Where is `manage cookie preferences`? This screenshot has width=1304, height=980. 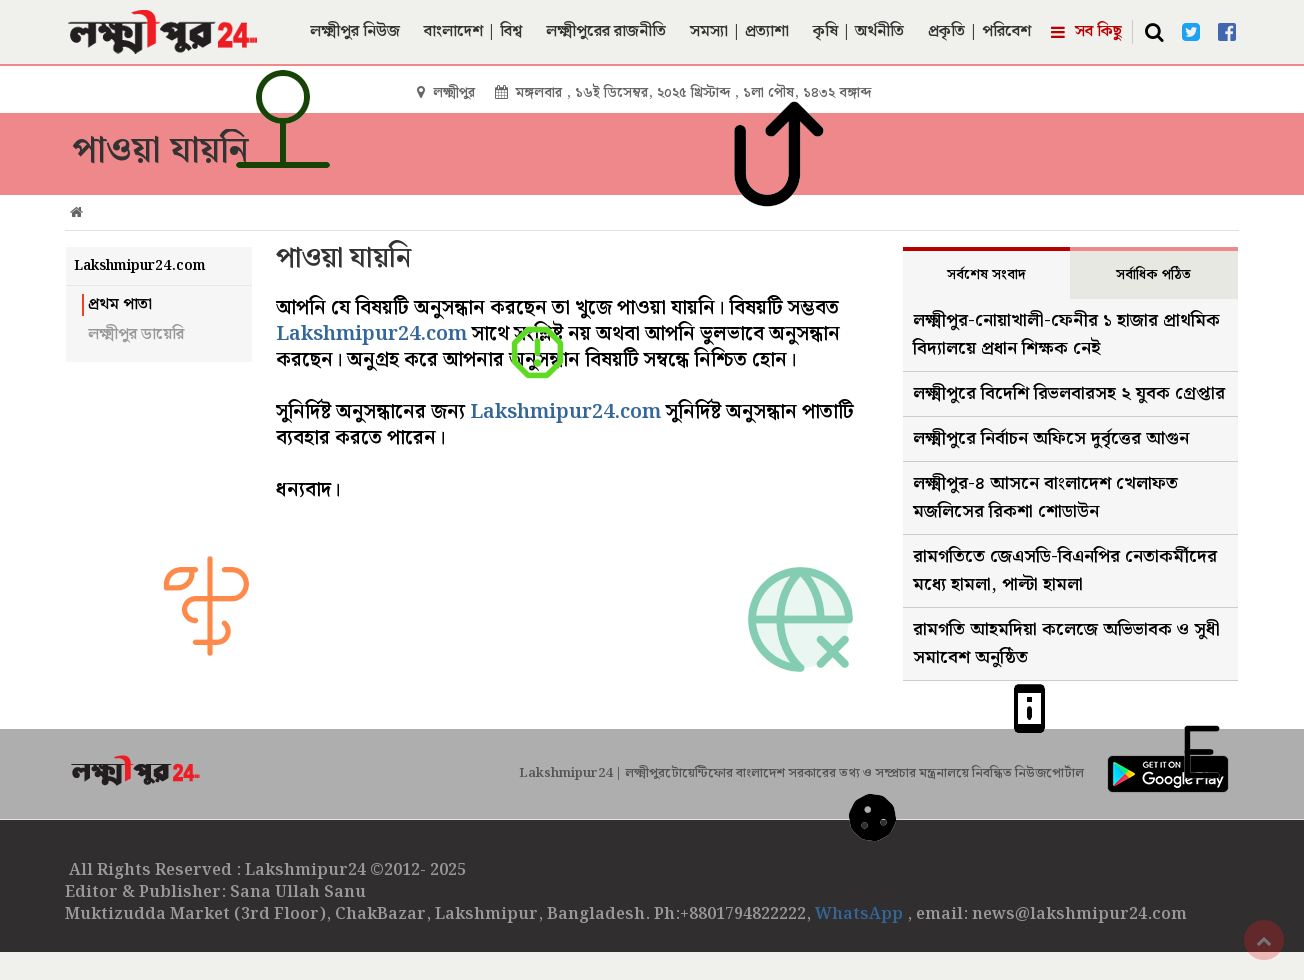
manage cookie preferences is located at coordinates (872, 817).